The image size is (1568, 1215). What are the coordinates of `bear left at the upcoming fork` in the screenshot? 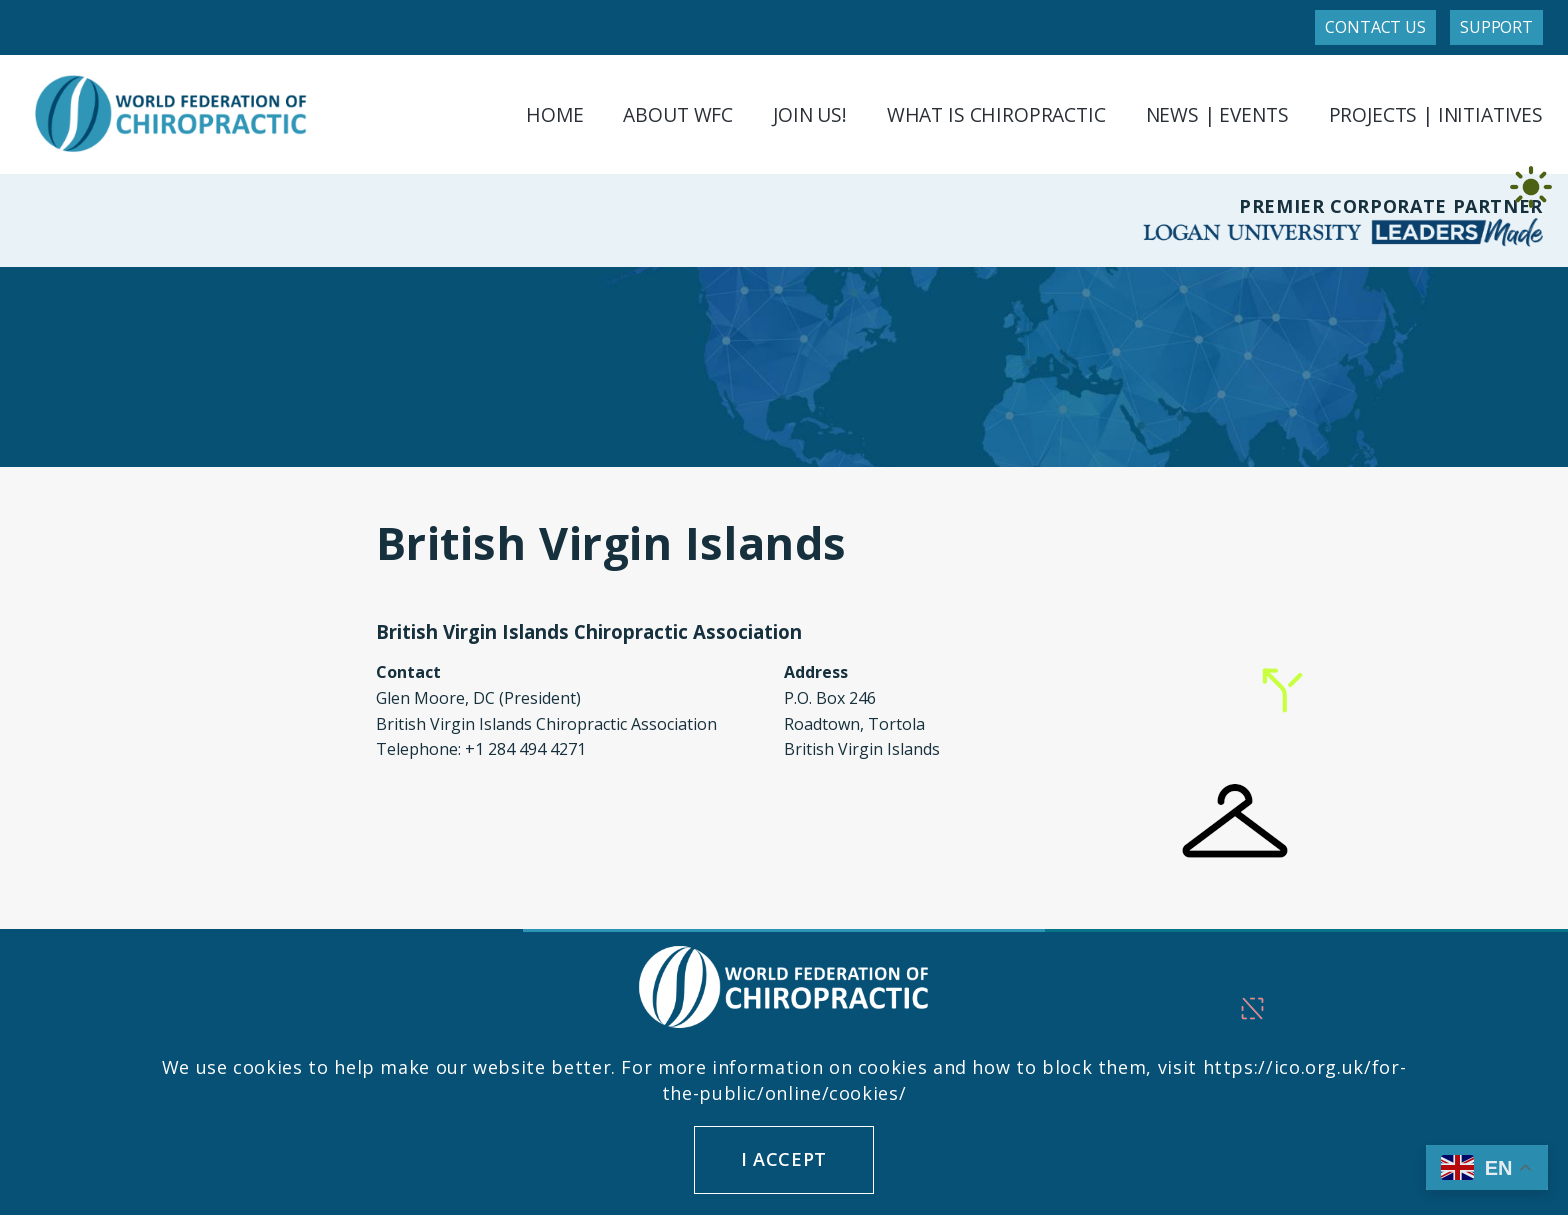 It's located at (1282, 690).